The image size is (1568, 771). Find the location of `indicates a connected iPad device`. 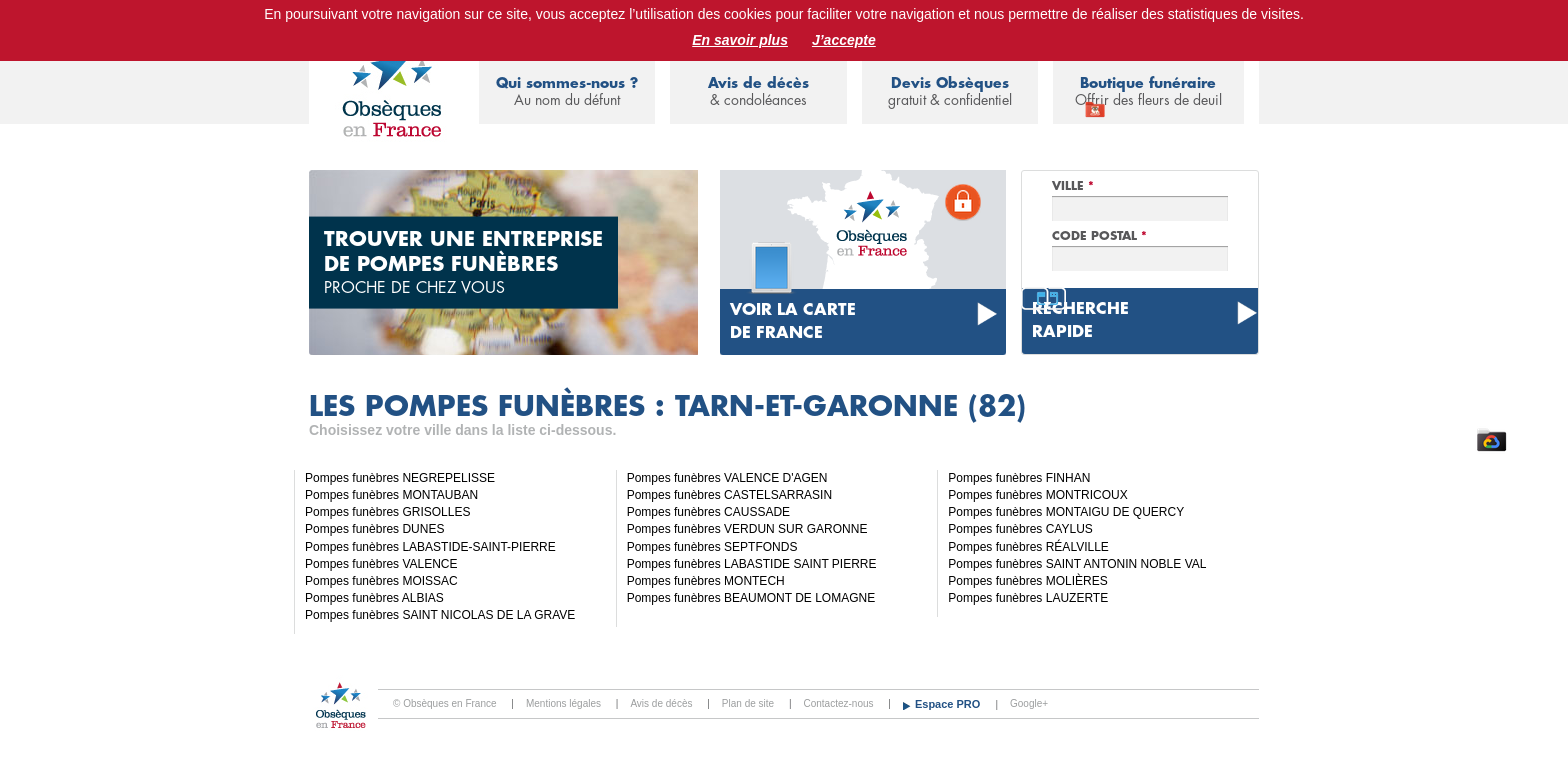

indicates a connected iPad device is located at coordinates (771, 267).